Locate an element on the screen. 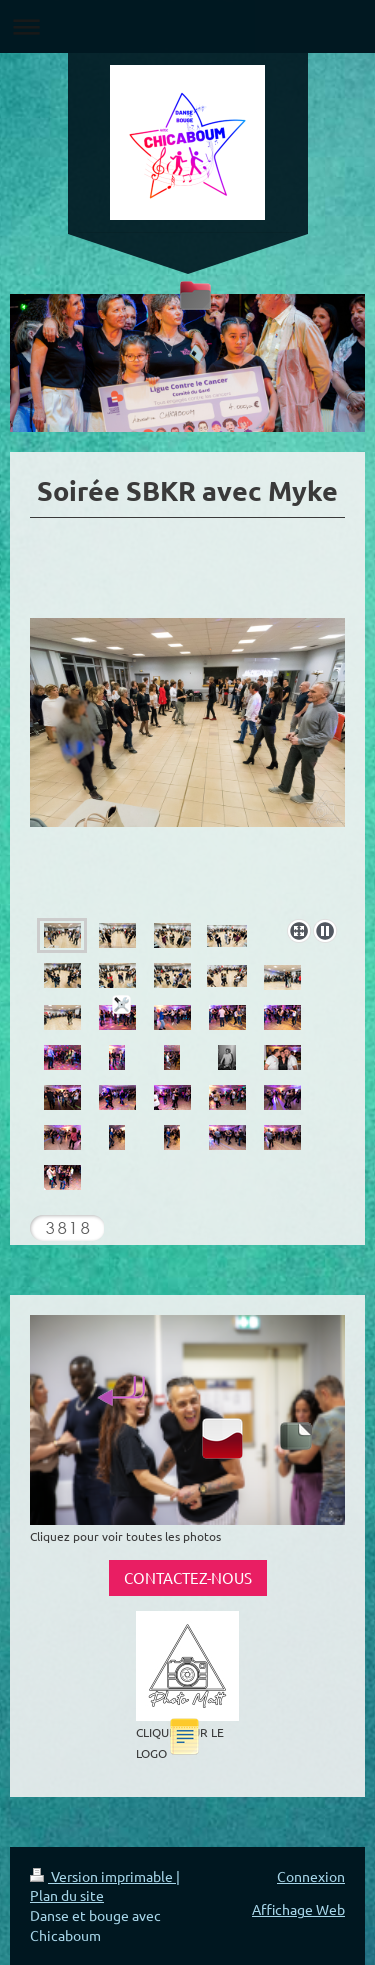 Image resolution: width=375 pixels, height=1965 pixels. an open folder in the file system is located at coordinates (195, 295).